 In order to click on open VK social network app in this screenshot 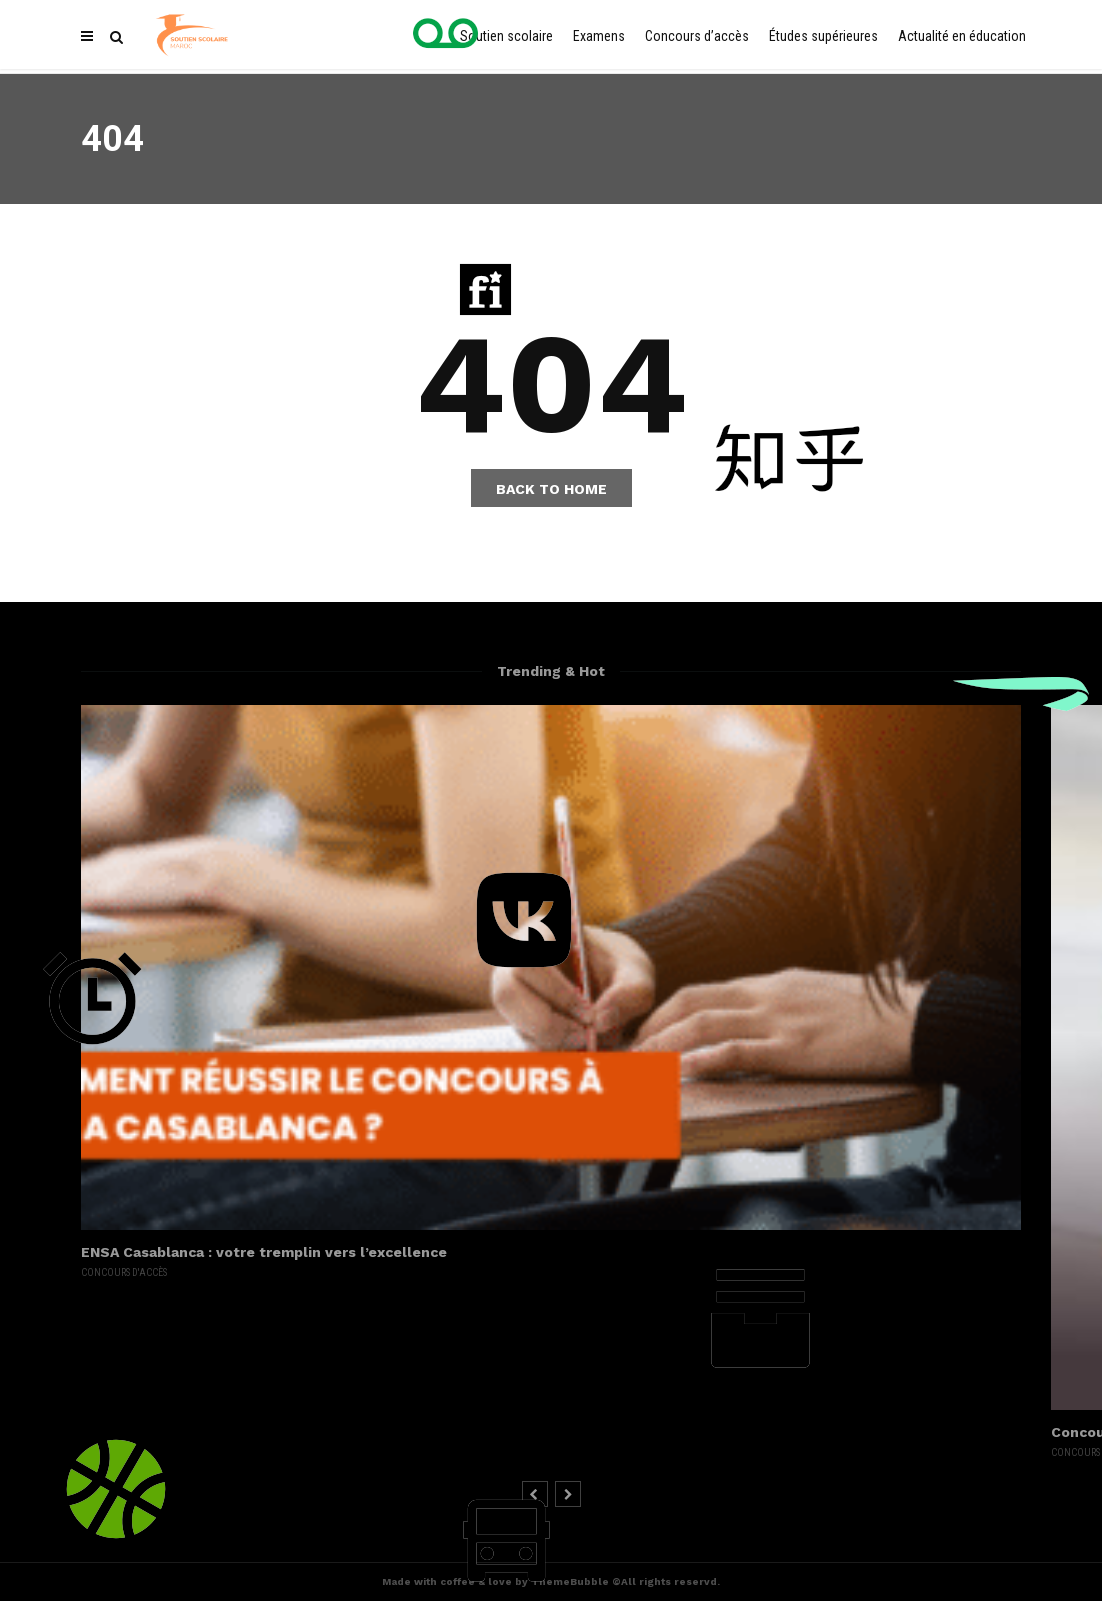, I will do `click(524, 920)`.